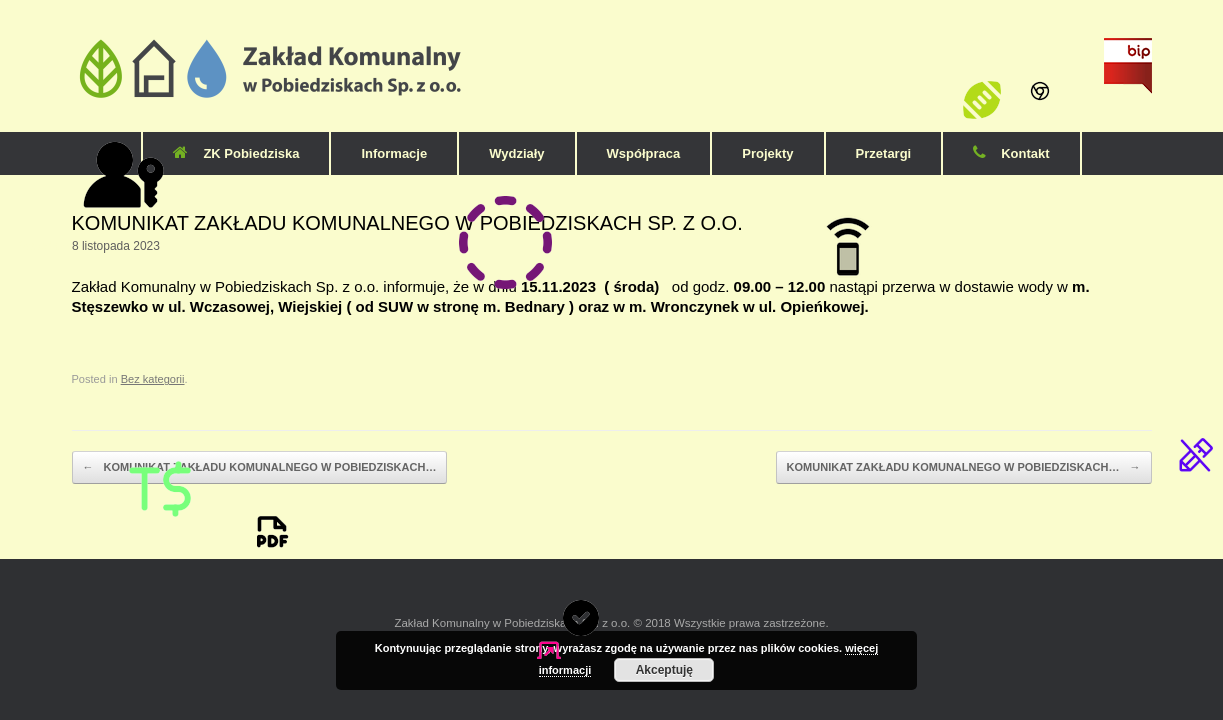 The width and height of the screenshot is (1223, 720). Describe the element at coordinates (549, 650) in the screenshot. I see `open link in a new tab or window` at that location.